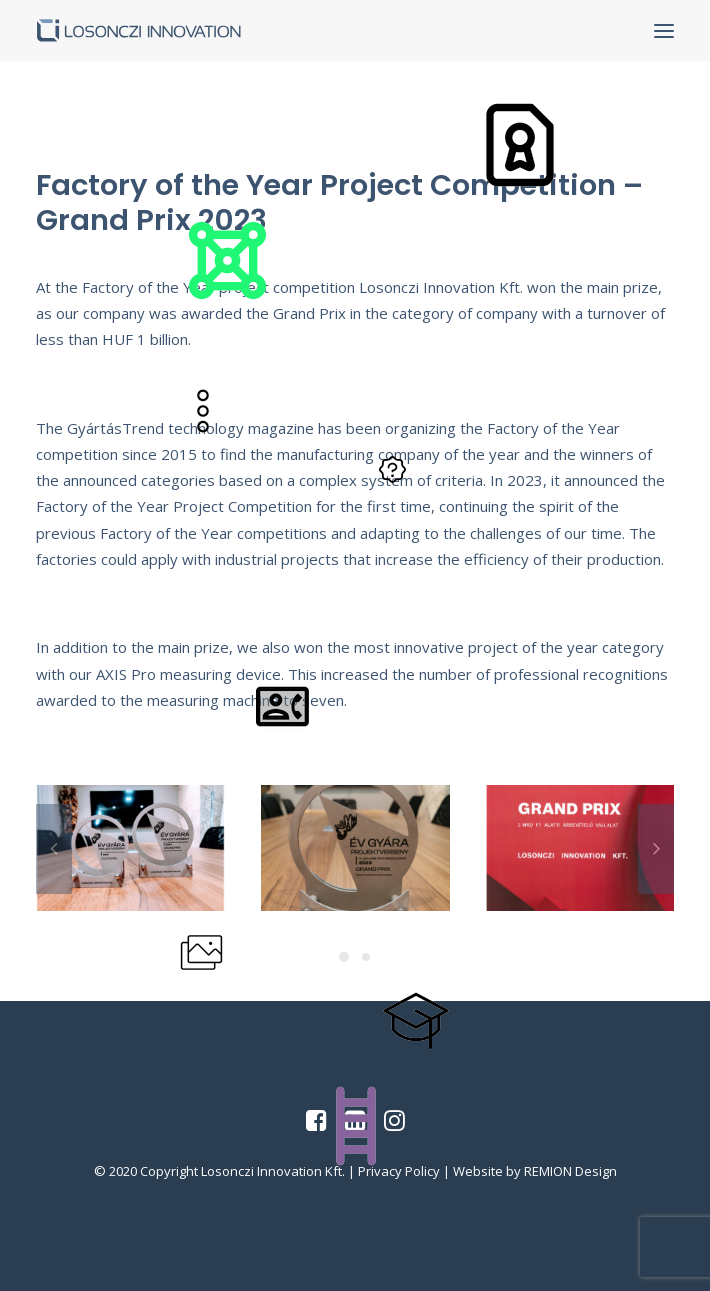 The width and height of the screenshot is (710, 1291). I want to click on access help or FAQ section, so click(392, 469).